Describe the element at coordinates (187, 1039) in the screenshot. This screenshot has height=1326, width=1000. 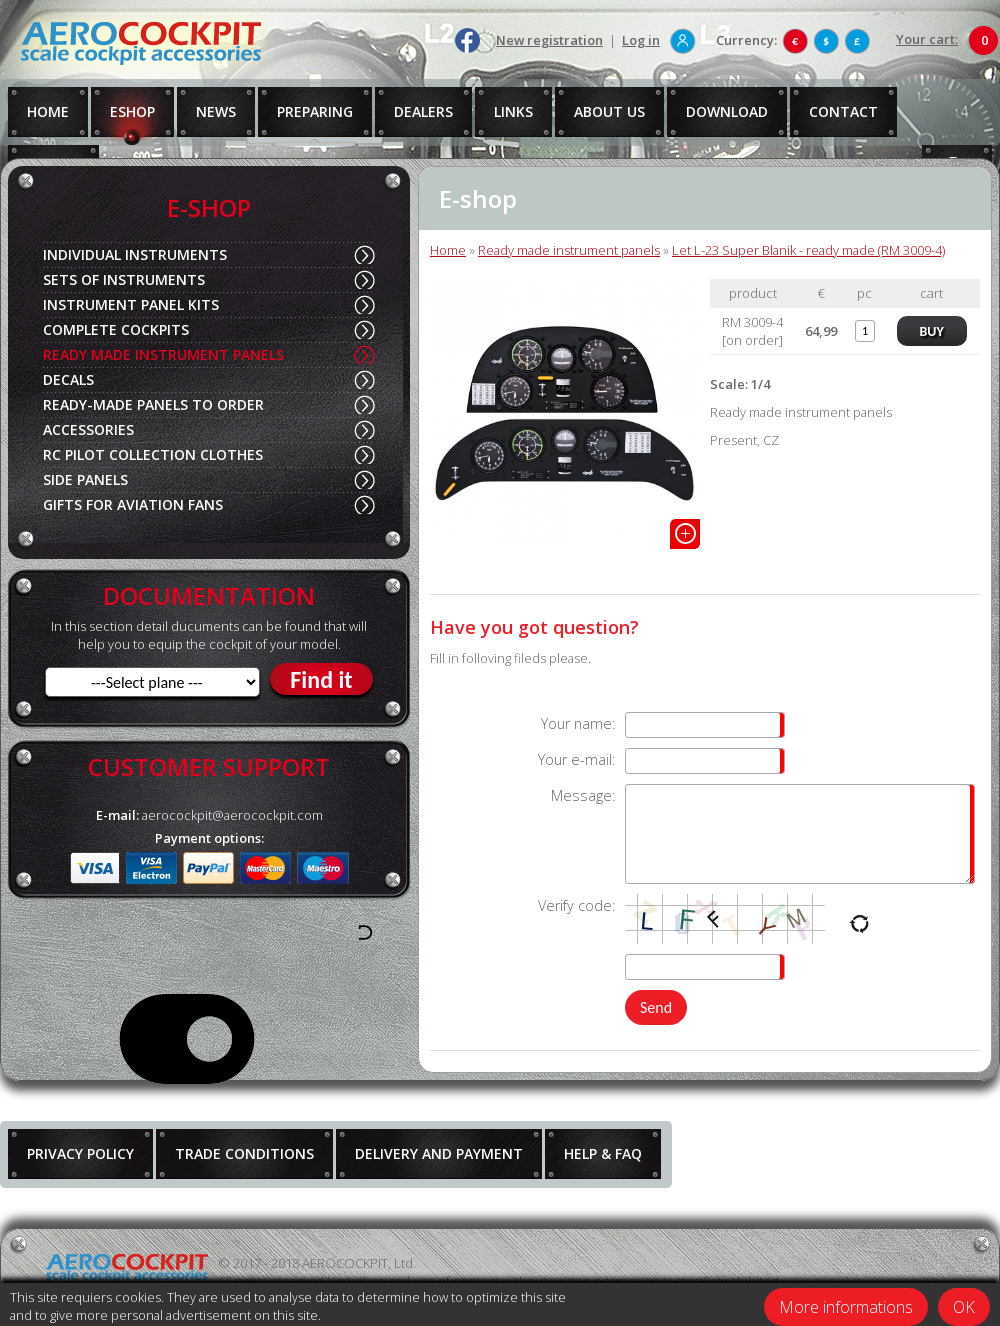
I see `toggle switch in the on/enabled position` at that location.